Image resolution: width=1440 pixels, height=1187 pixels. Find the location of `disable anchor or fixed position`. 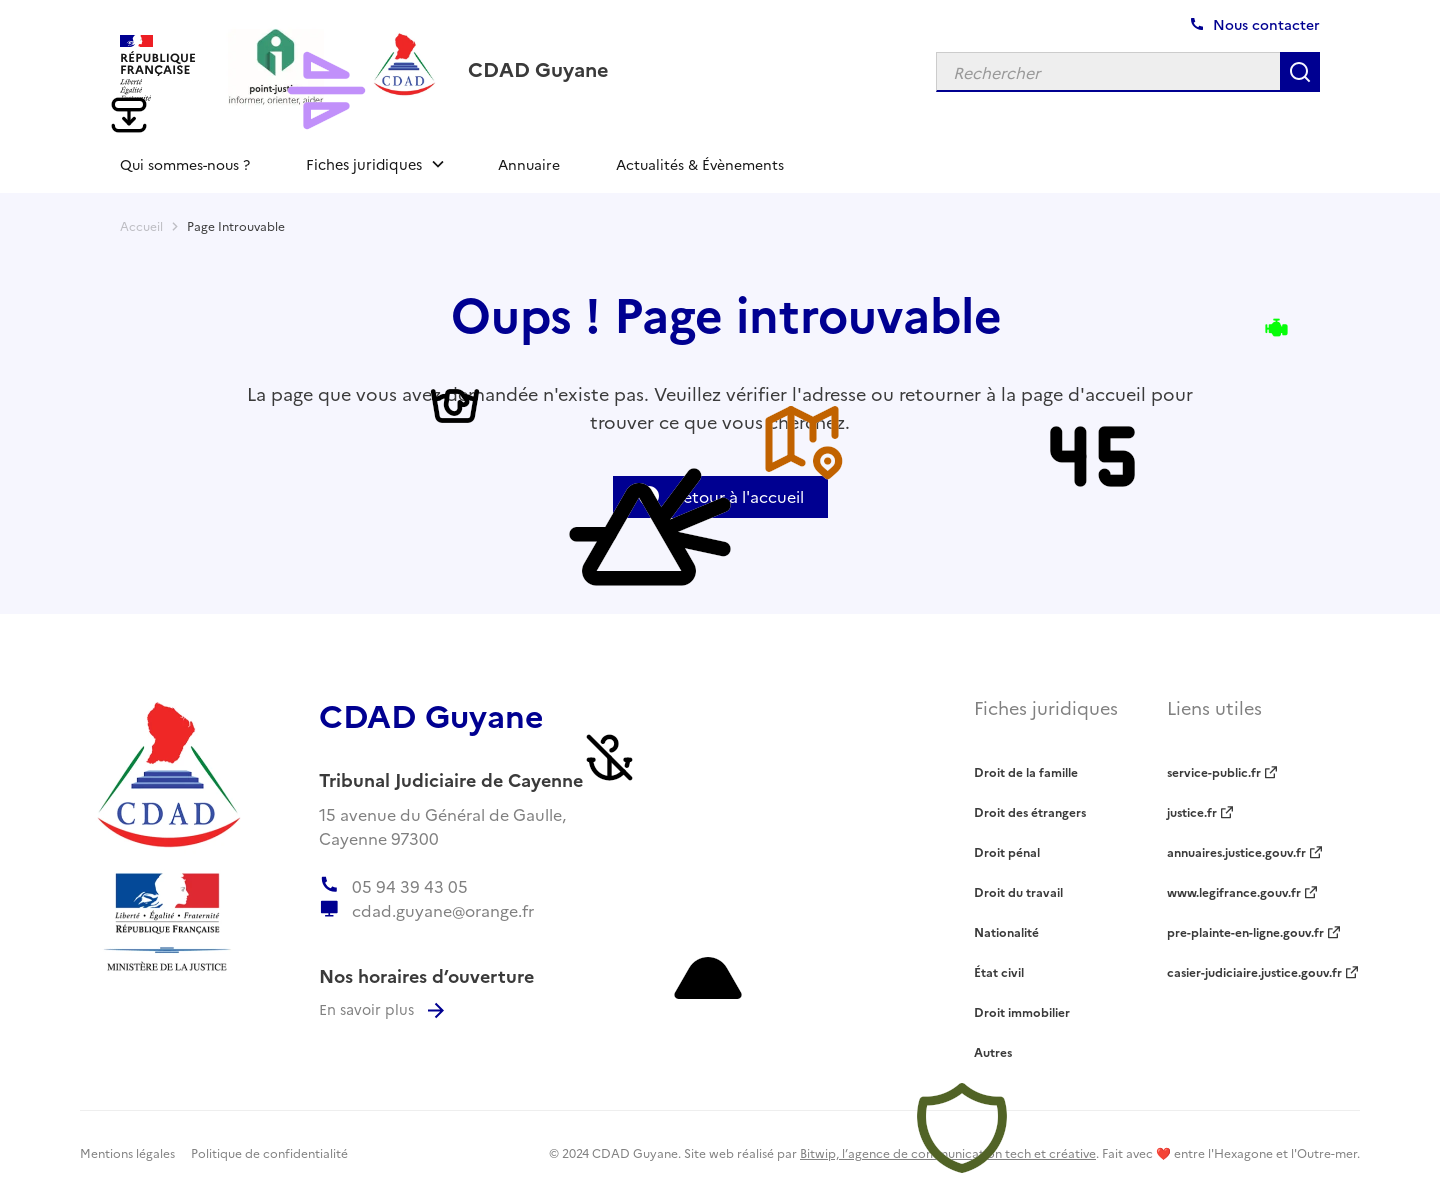

disable anchor or fixed position is located at coordinates (609, 757).